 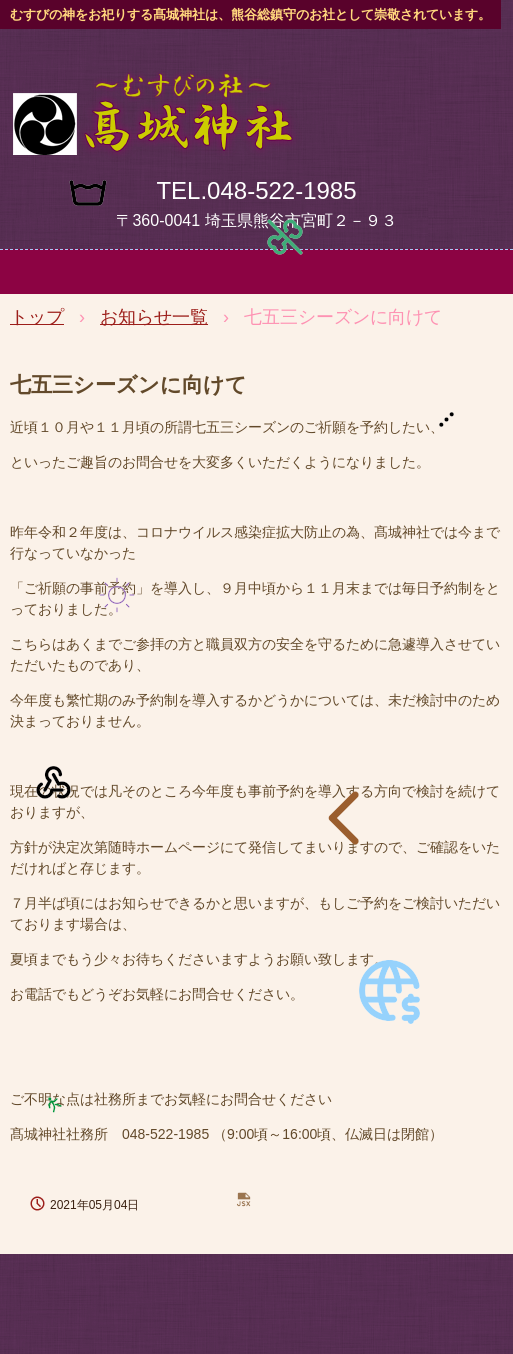 I want to click on wash or laundry care instructions, so click(x=88, y=193).